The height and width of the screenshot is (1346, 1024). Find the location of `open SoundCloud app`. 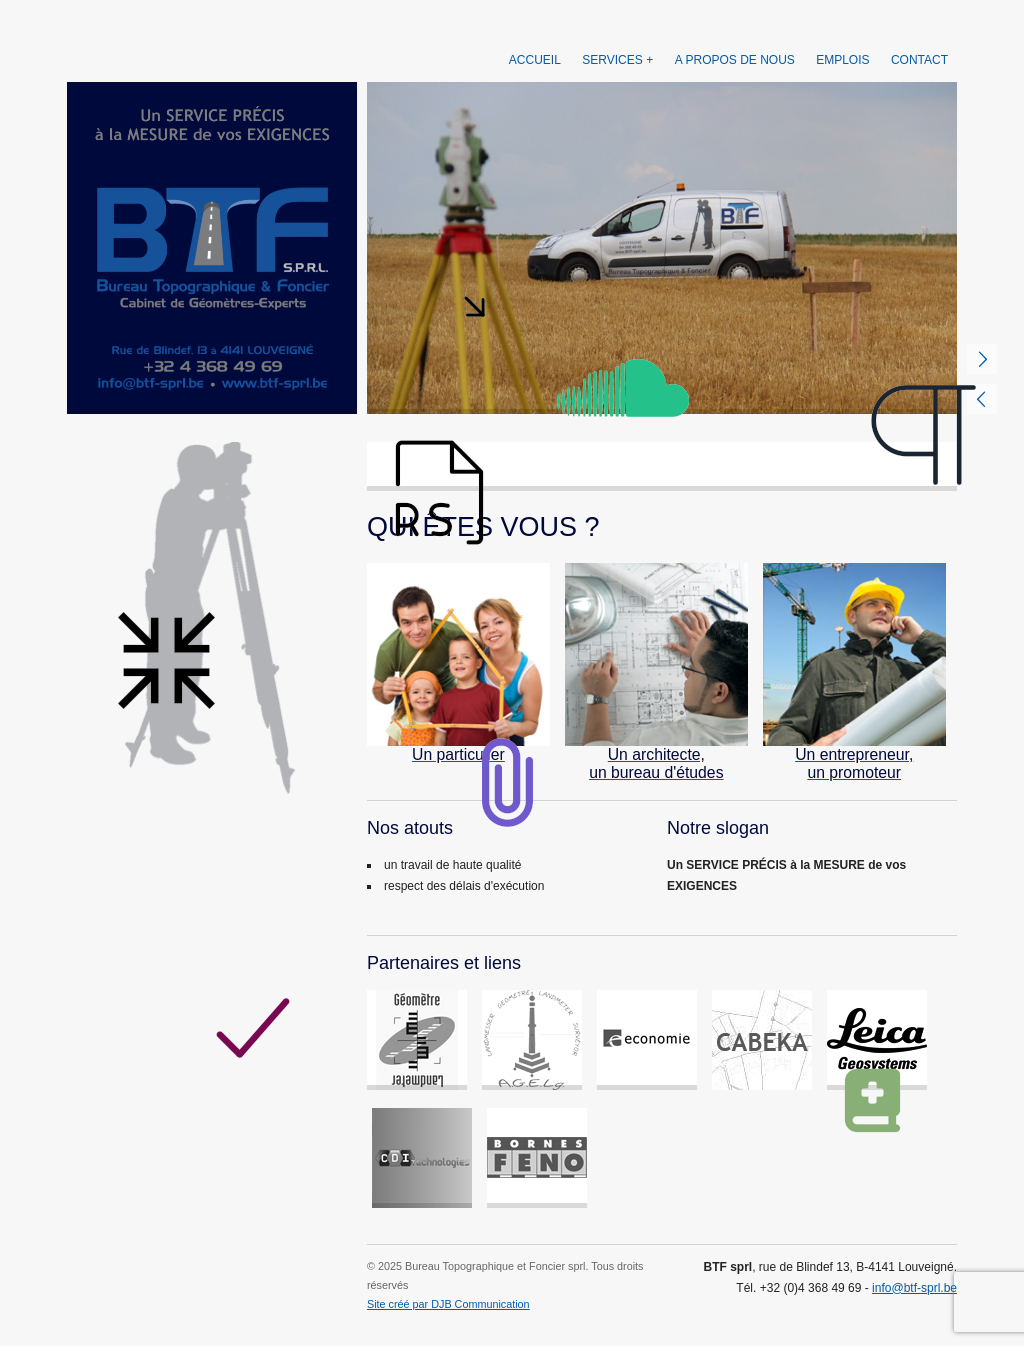

open SoundCloud app is located at coordinates (623, 388).